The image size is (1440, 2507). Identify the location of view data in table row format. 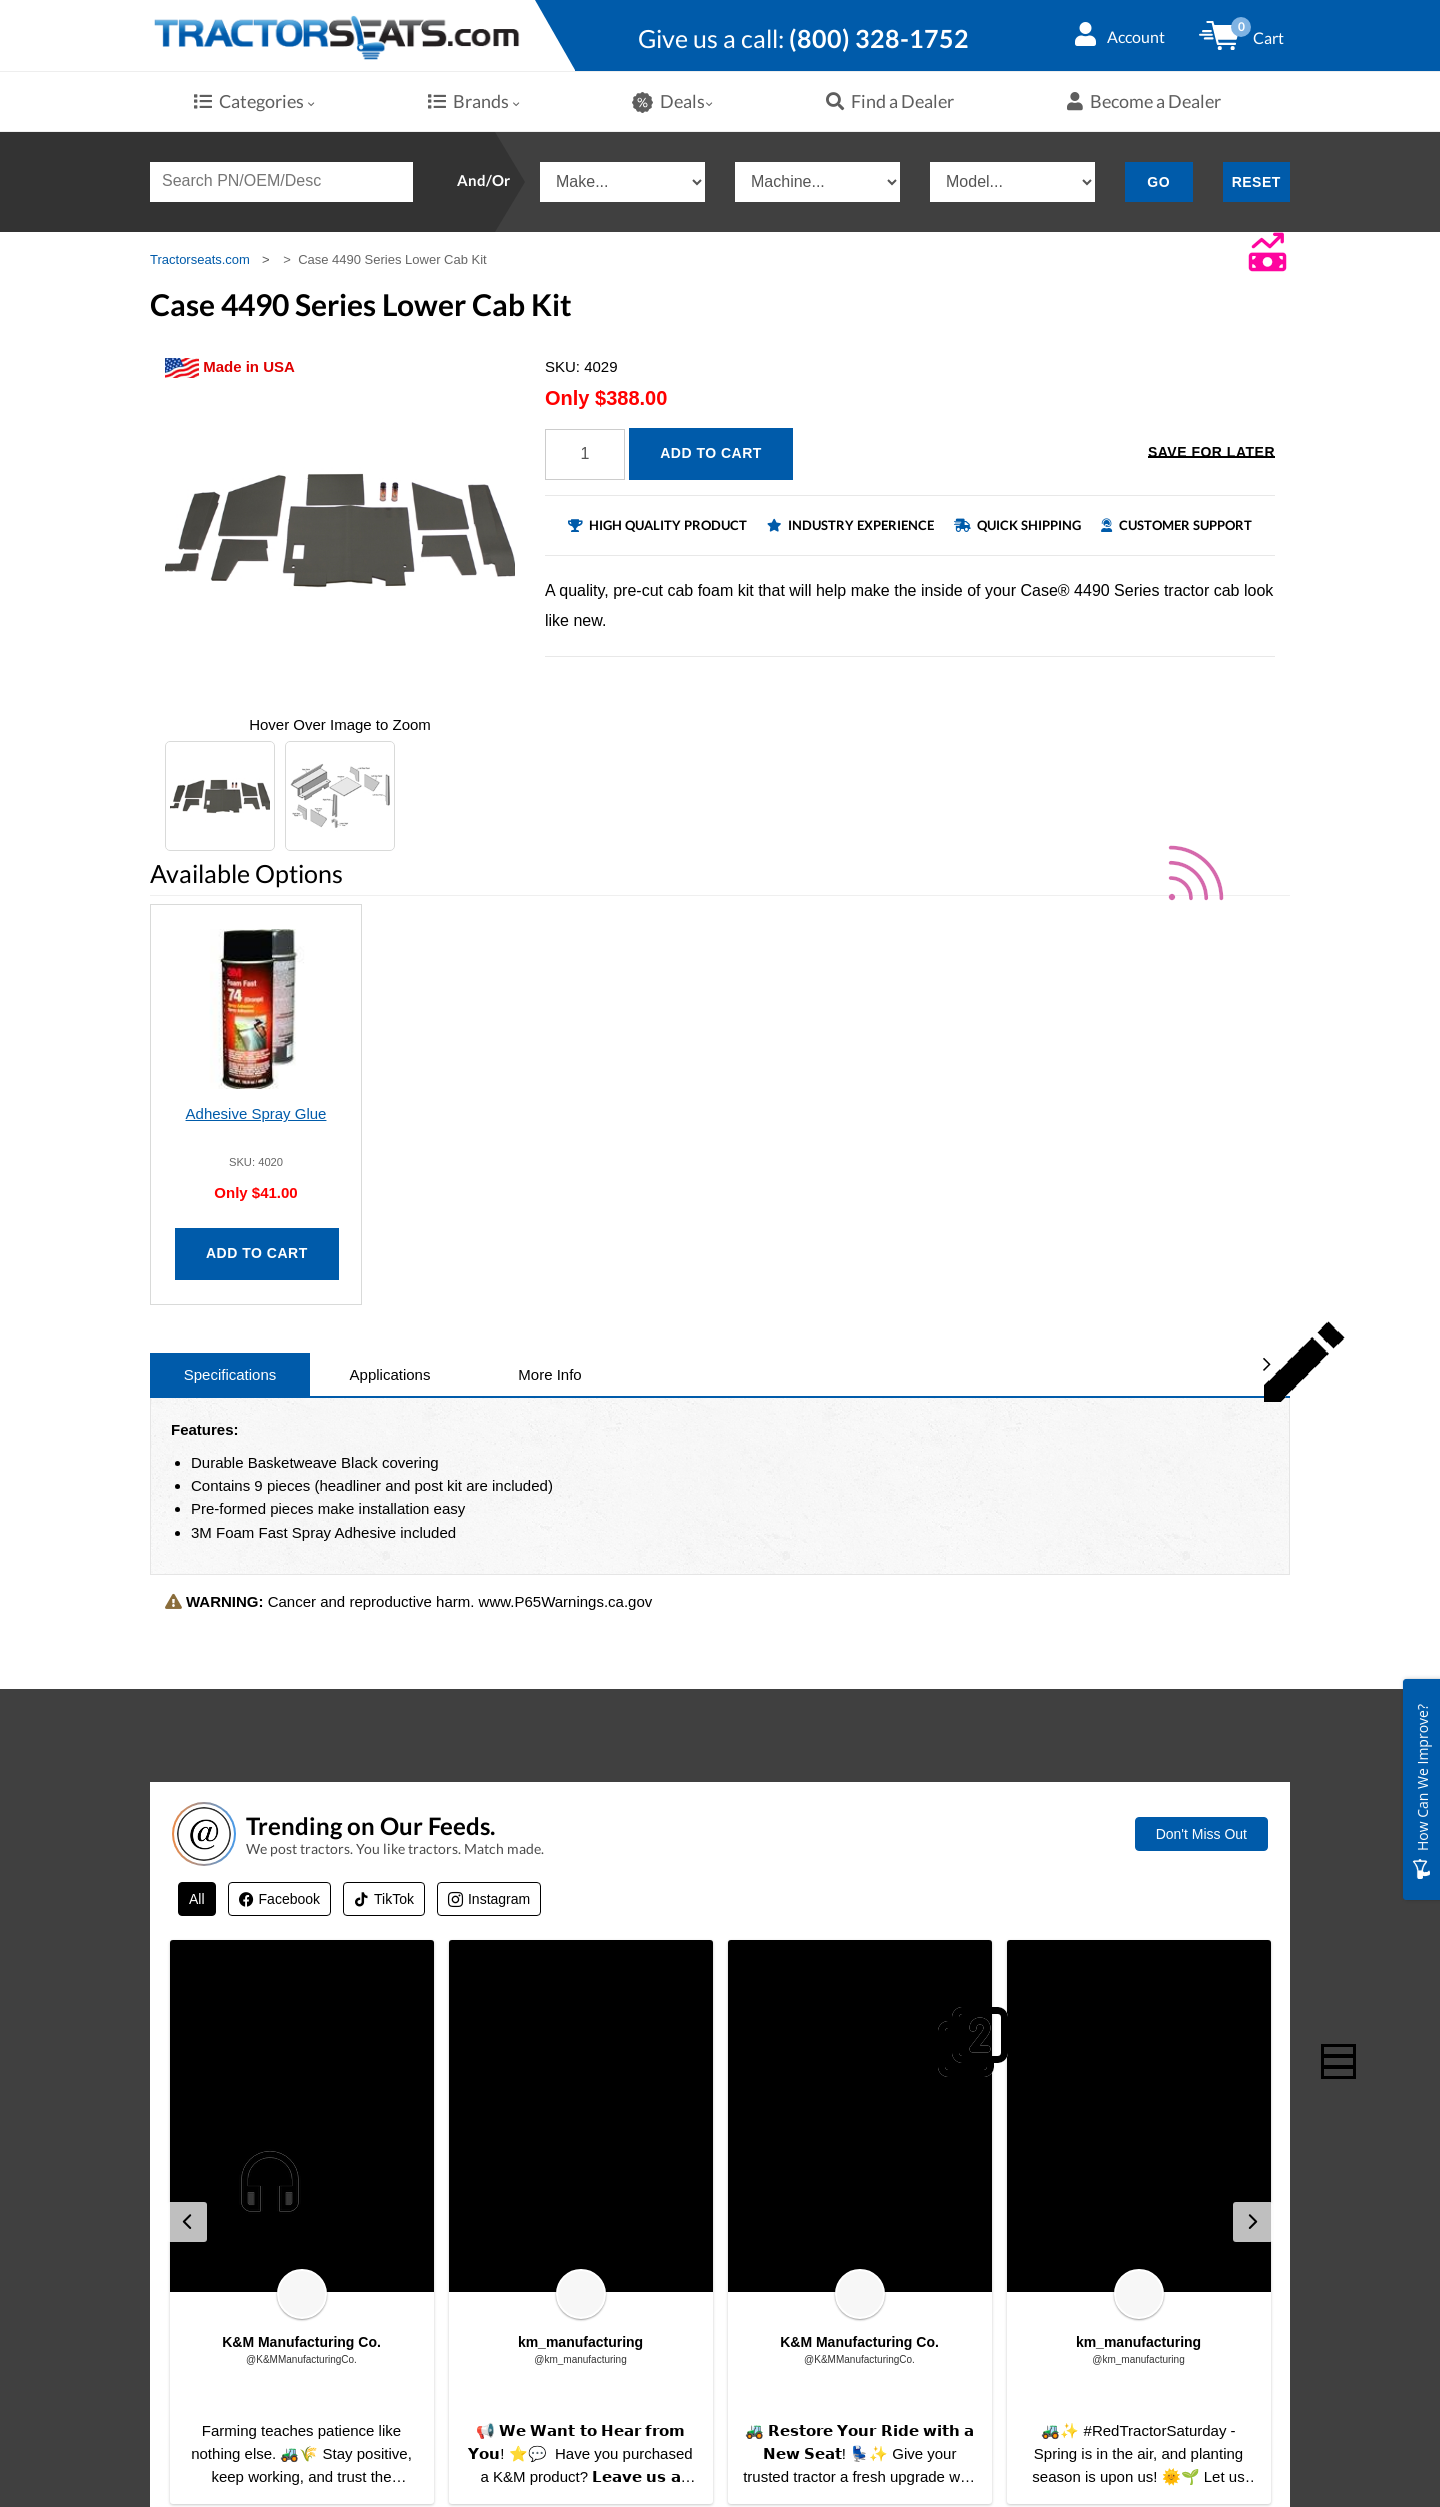
(1338, 2061).